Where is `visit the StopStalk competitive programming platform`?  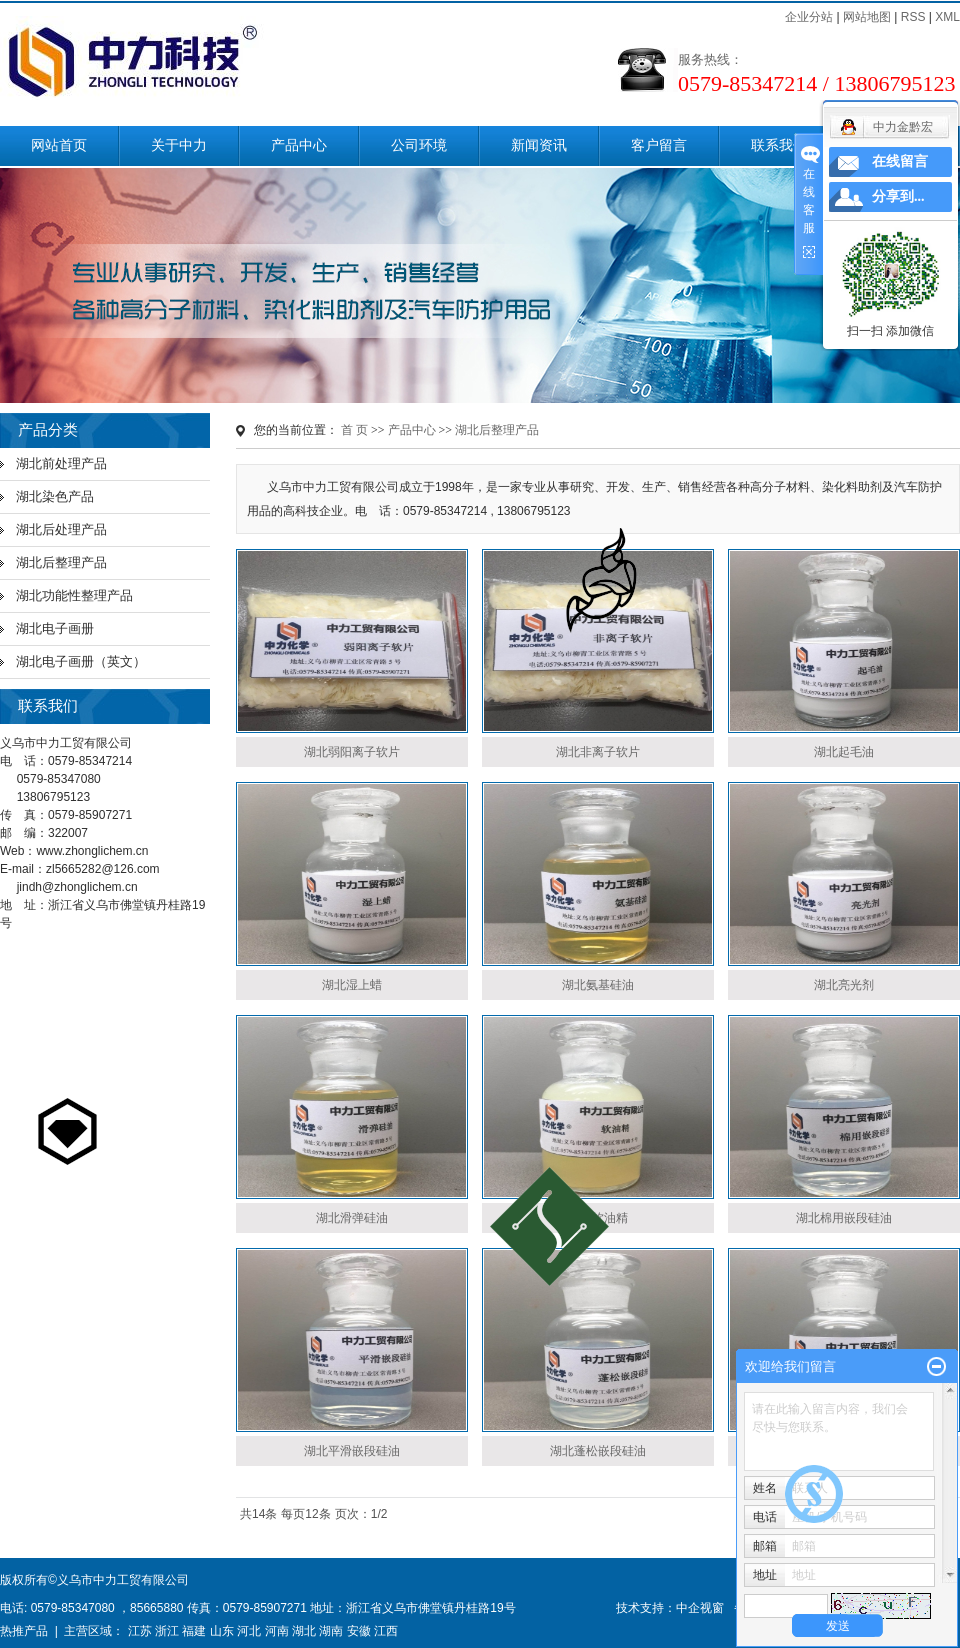 visit the StopStalk competitive programming platform is located at coordinates (814, 1494).